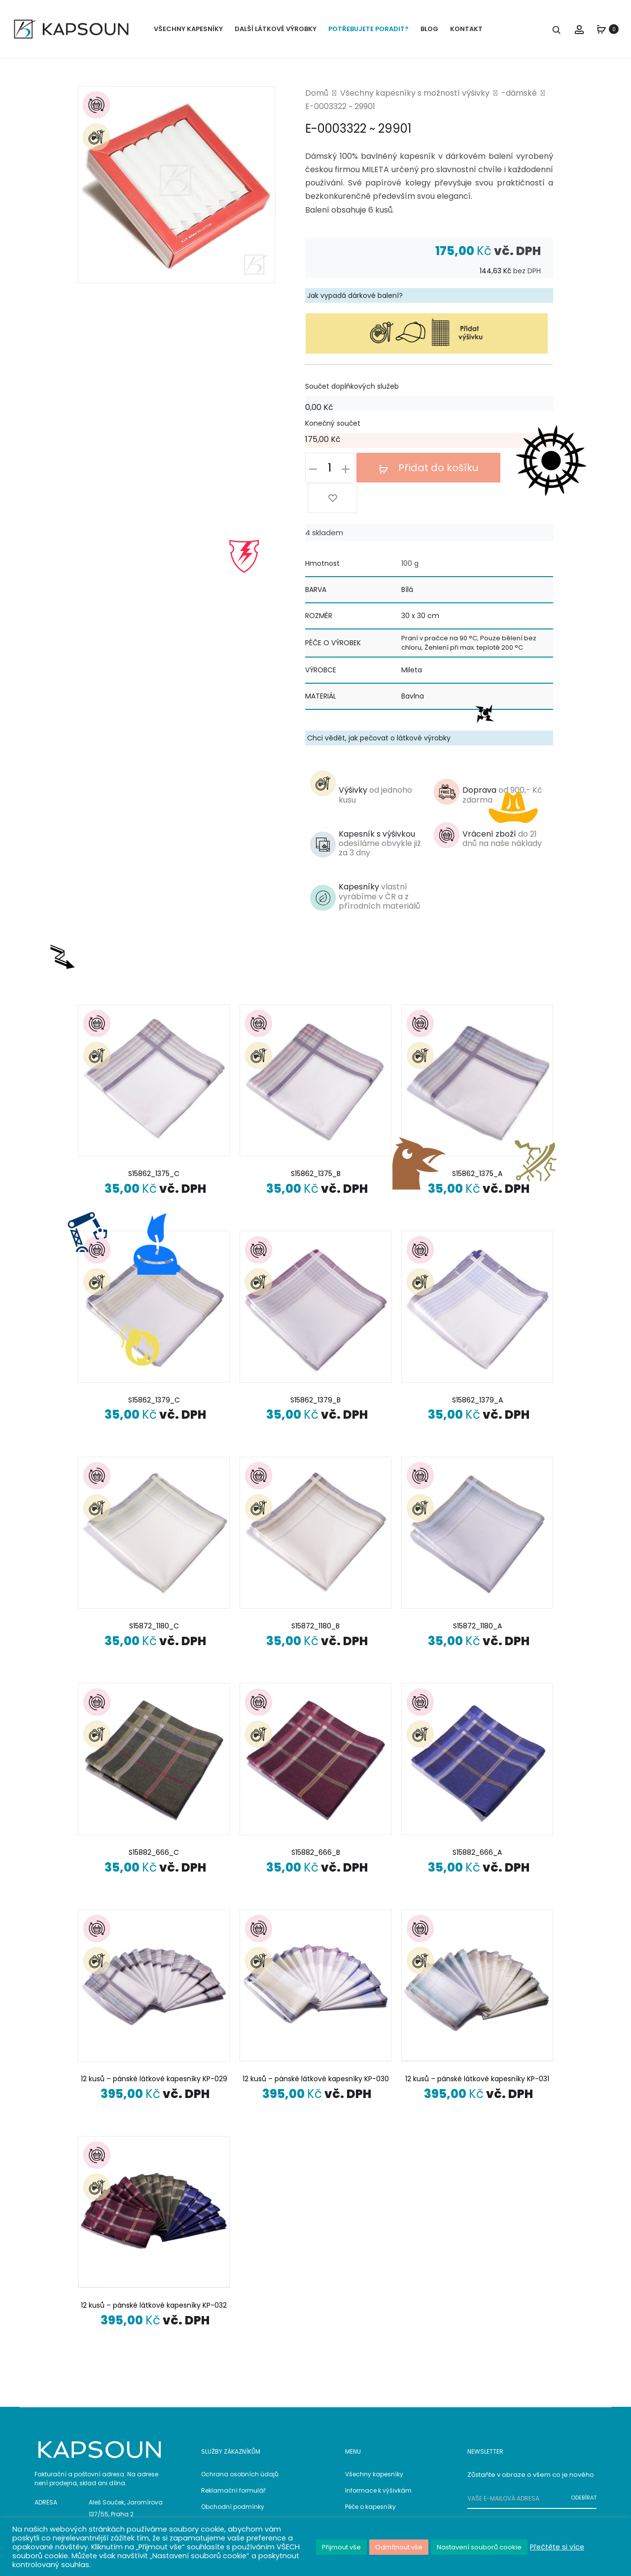 Image resolution: width=631 pixels, height=2576 pixels. Describe the element at coordinates (63, 957) in the screenshot. I see `indicates a zigzag or multi-directional path` at that location.